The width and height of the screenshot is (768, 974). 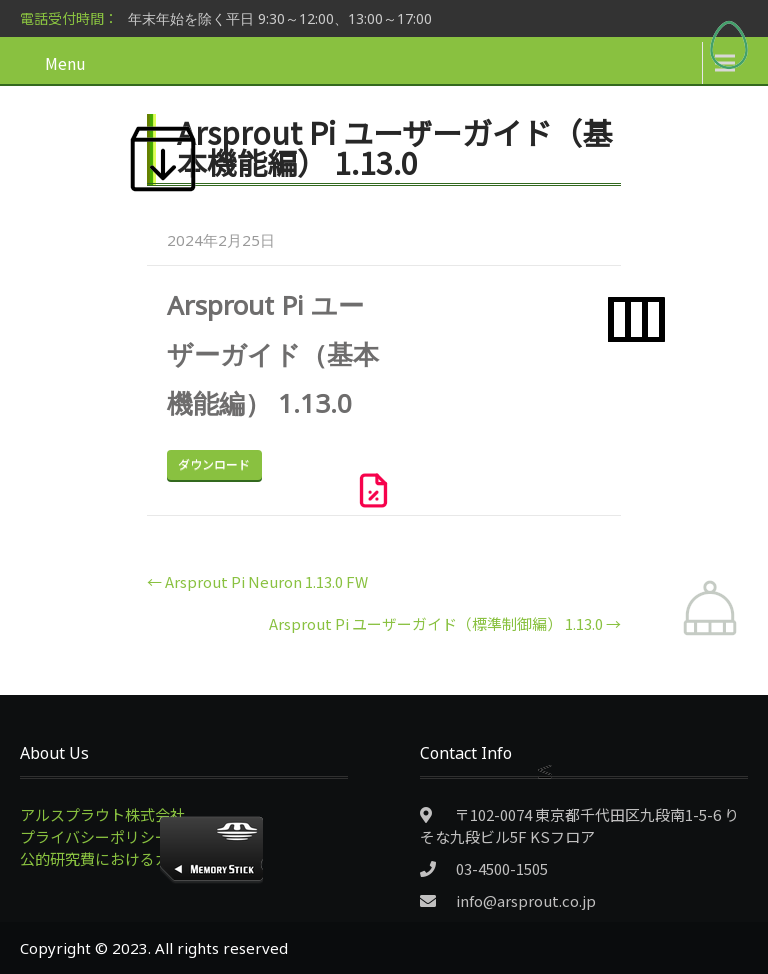 What do you see at coordinates (710, 611) in the screenshot?
I see `browse winter apparel or accessories` at bounding box center [710, 611].